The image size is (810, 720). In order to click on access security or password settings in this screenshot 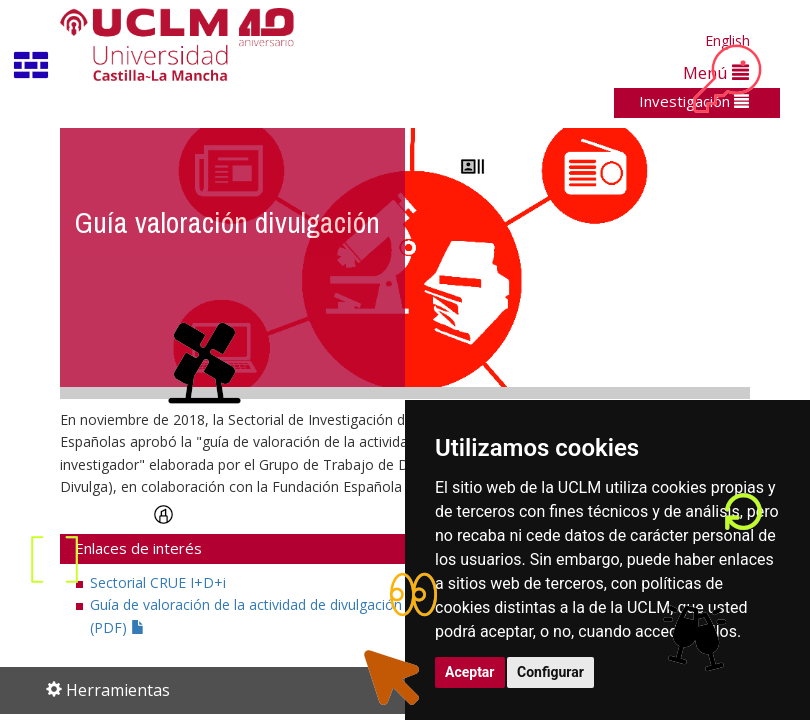, I will do `click(726, 80)`.